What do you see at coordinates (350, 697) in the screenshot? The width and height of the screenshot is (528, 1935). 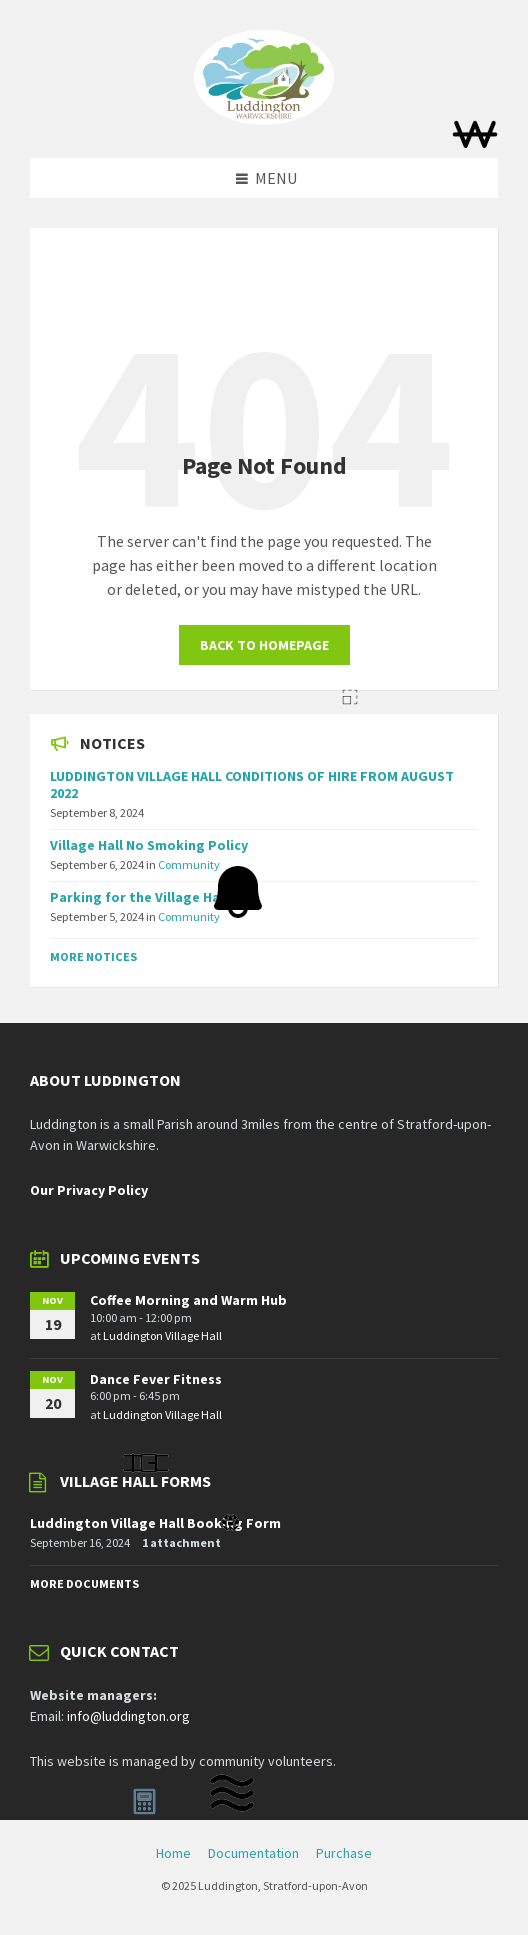 I see `resize a window or element` at bounding box center [350, 697].